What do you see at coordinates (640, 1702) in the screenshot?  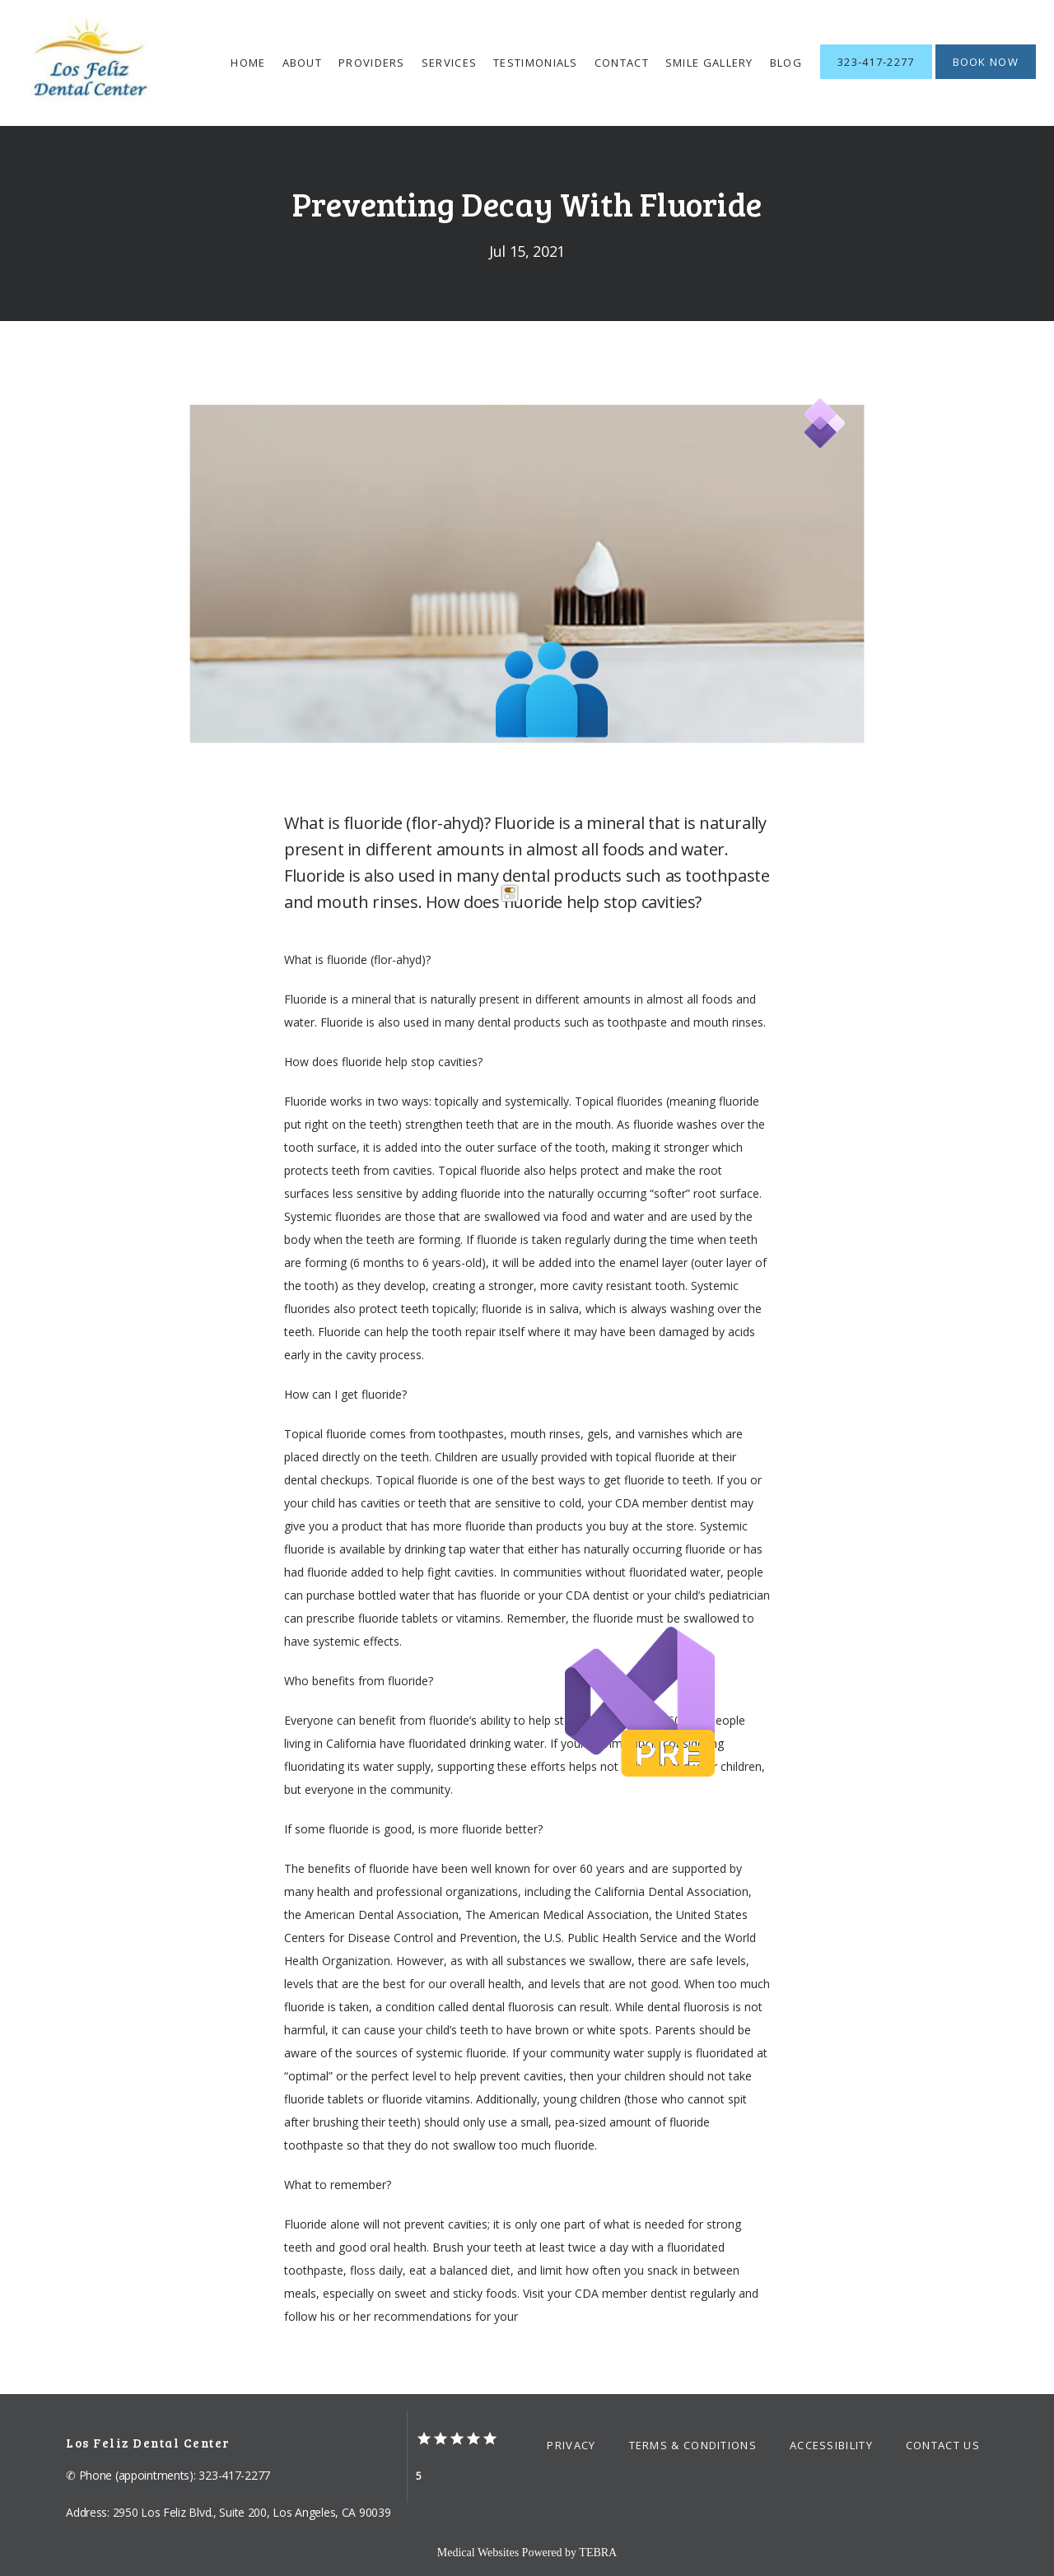 I see `open visual studio preview application` at bounding box center [640, 1702].